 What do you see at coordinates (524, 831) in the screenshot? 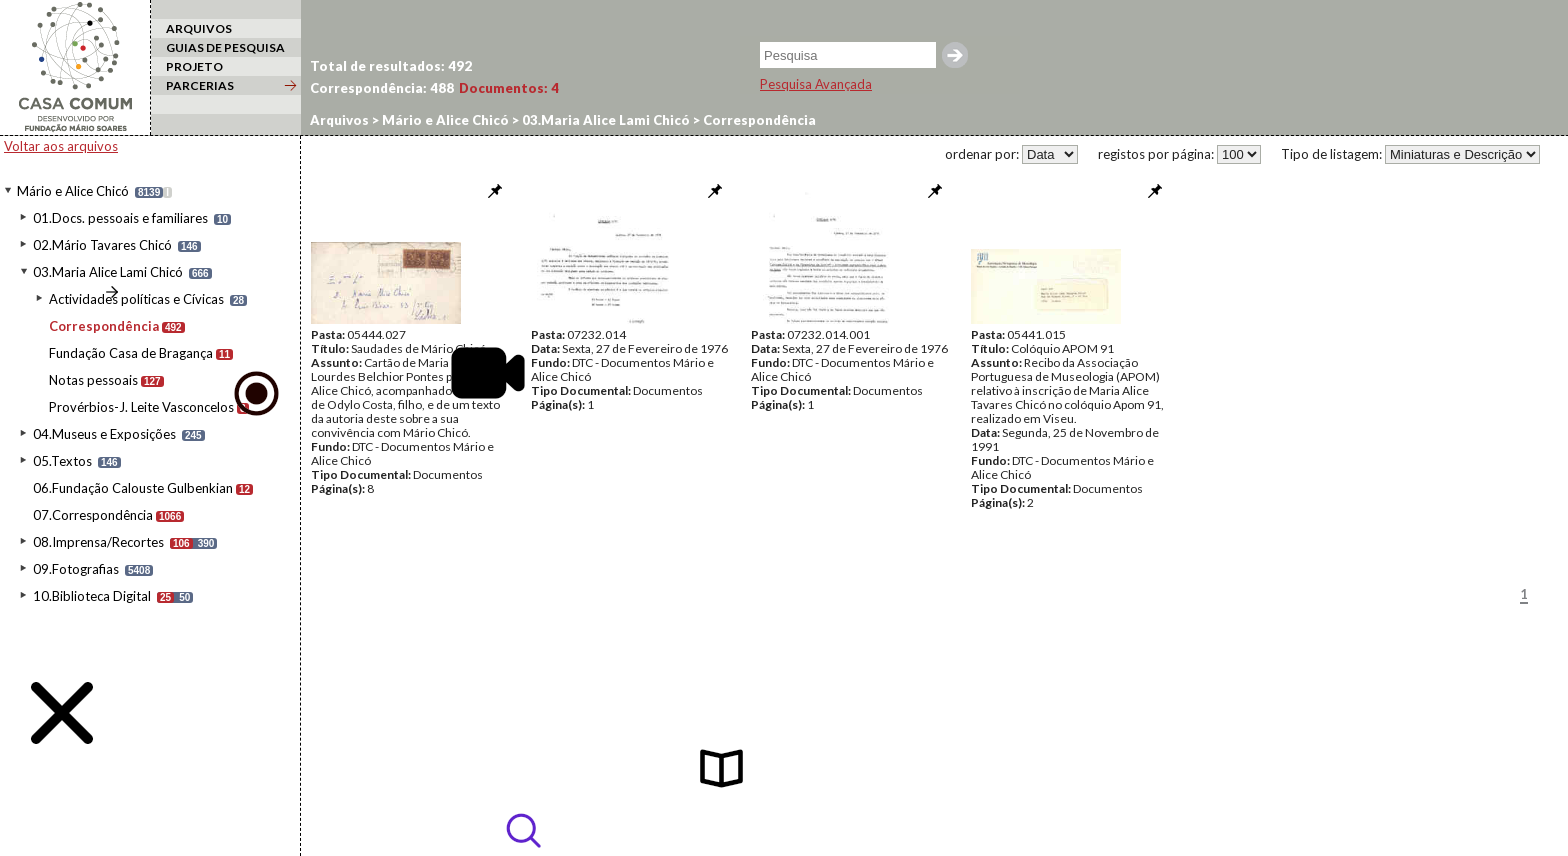
I see `search for messages, users, or content` at bounding box center [524, 831].